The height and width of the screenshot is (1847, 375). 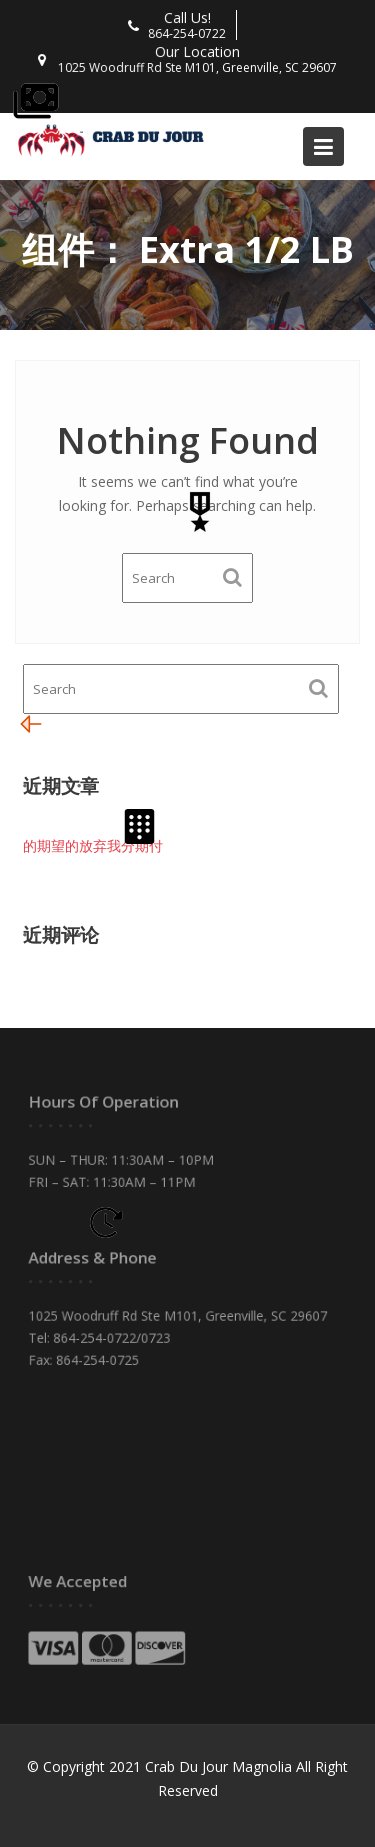 What do you see at coordinates (31, 724) in the screenshot?
I see `go back to previous screen` at bounding box center [31, 724].